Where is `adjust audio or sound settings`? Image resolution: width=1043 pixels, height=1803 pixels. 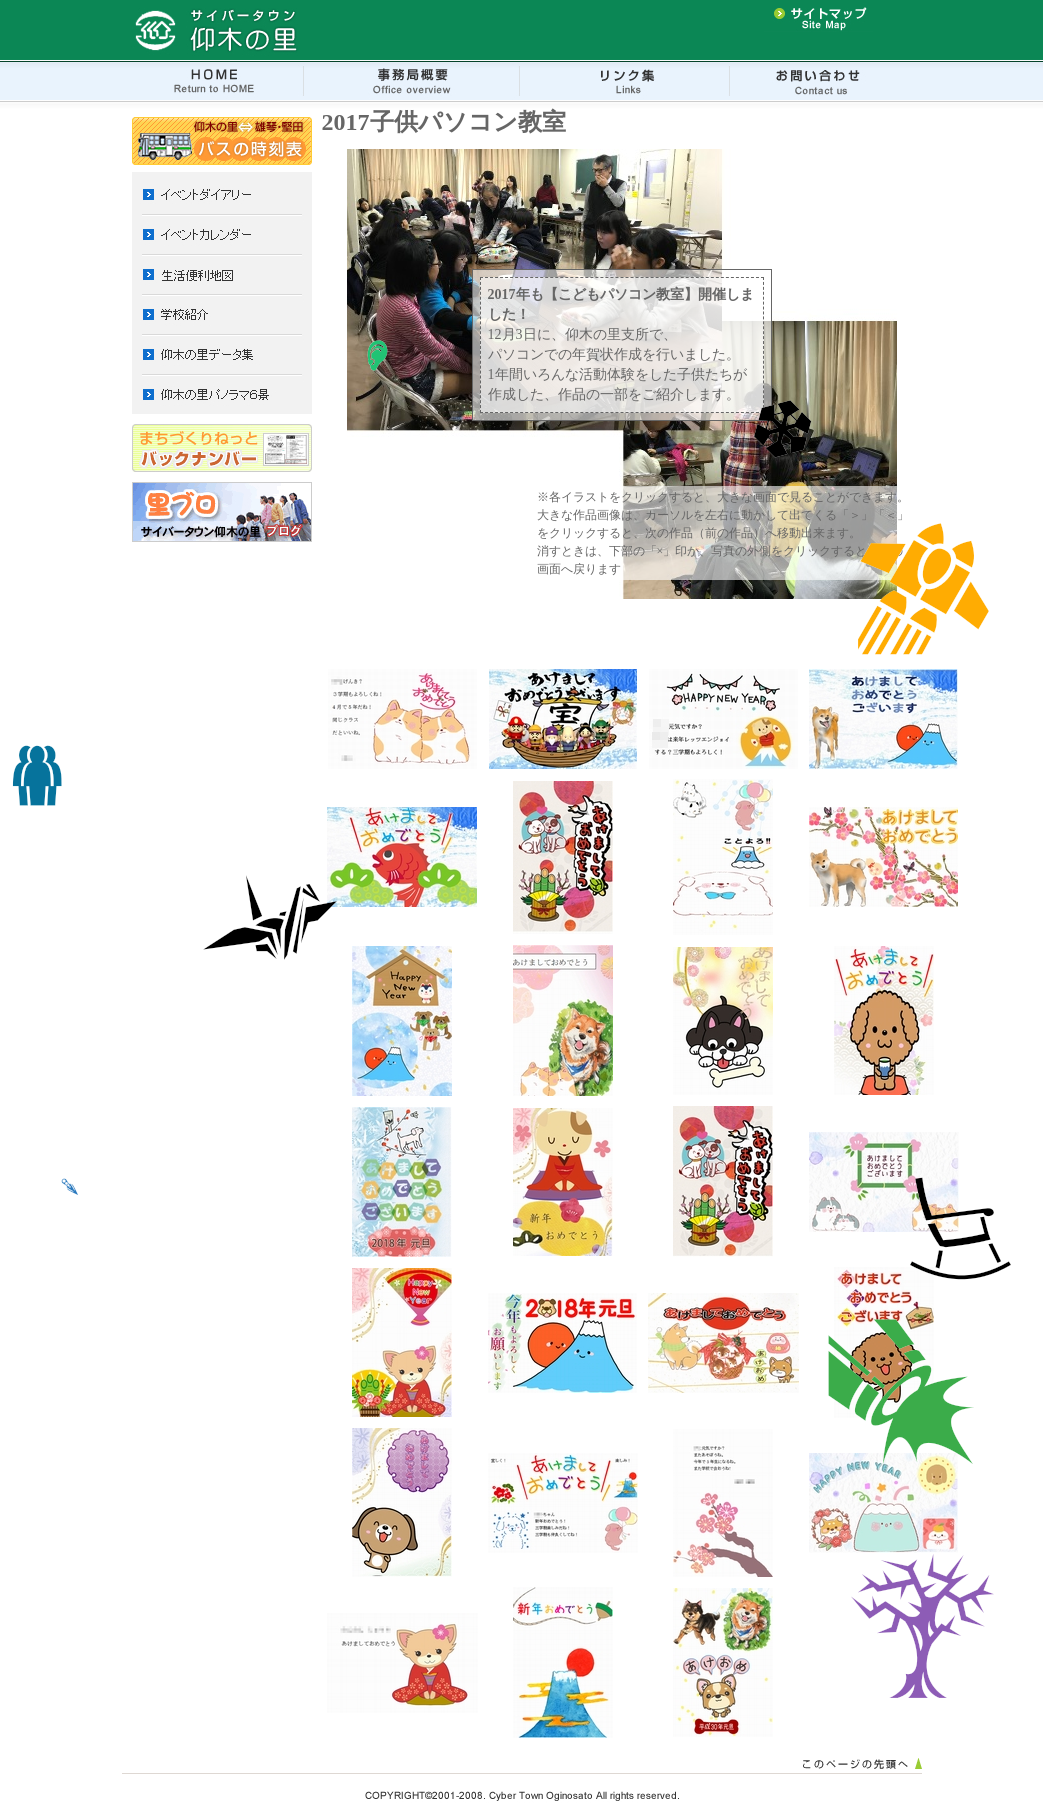 adjust audio or sound settings is located at coordinates (377, 355).